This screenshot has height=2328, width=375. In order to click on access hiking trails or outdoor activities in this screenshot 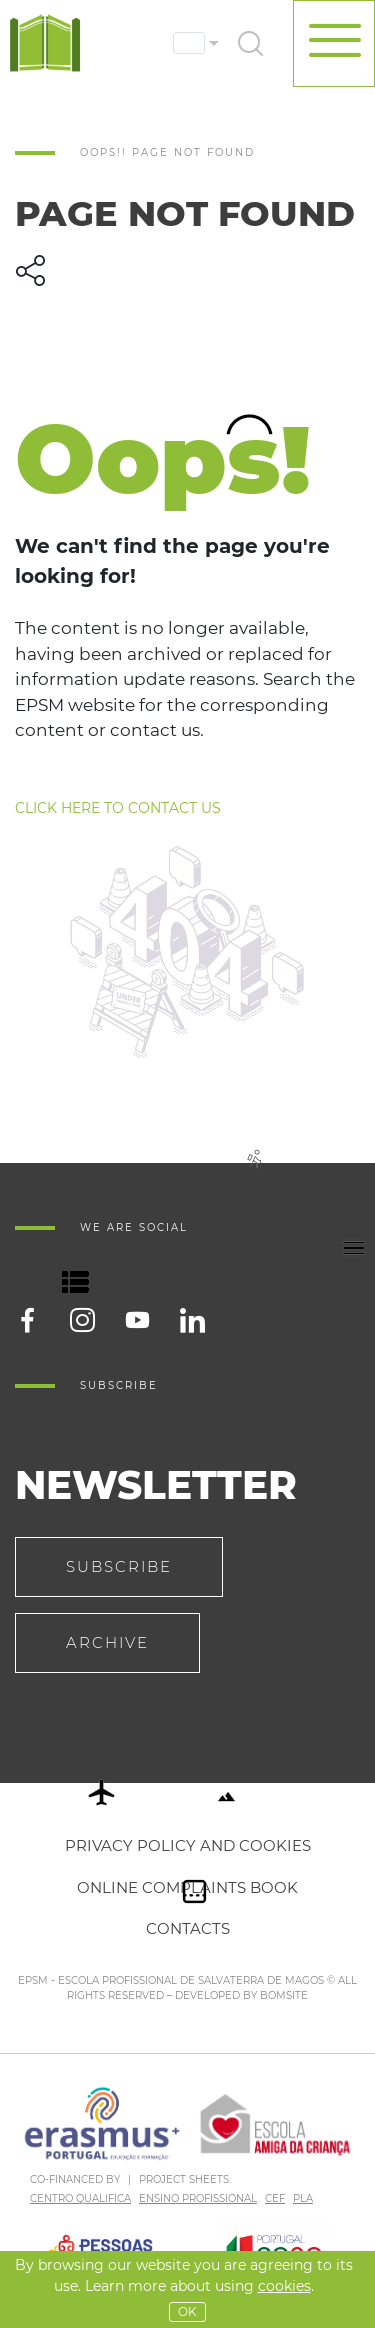, I will do `click(255, 1159)`.